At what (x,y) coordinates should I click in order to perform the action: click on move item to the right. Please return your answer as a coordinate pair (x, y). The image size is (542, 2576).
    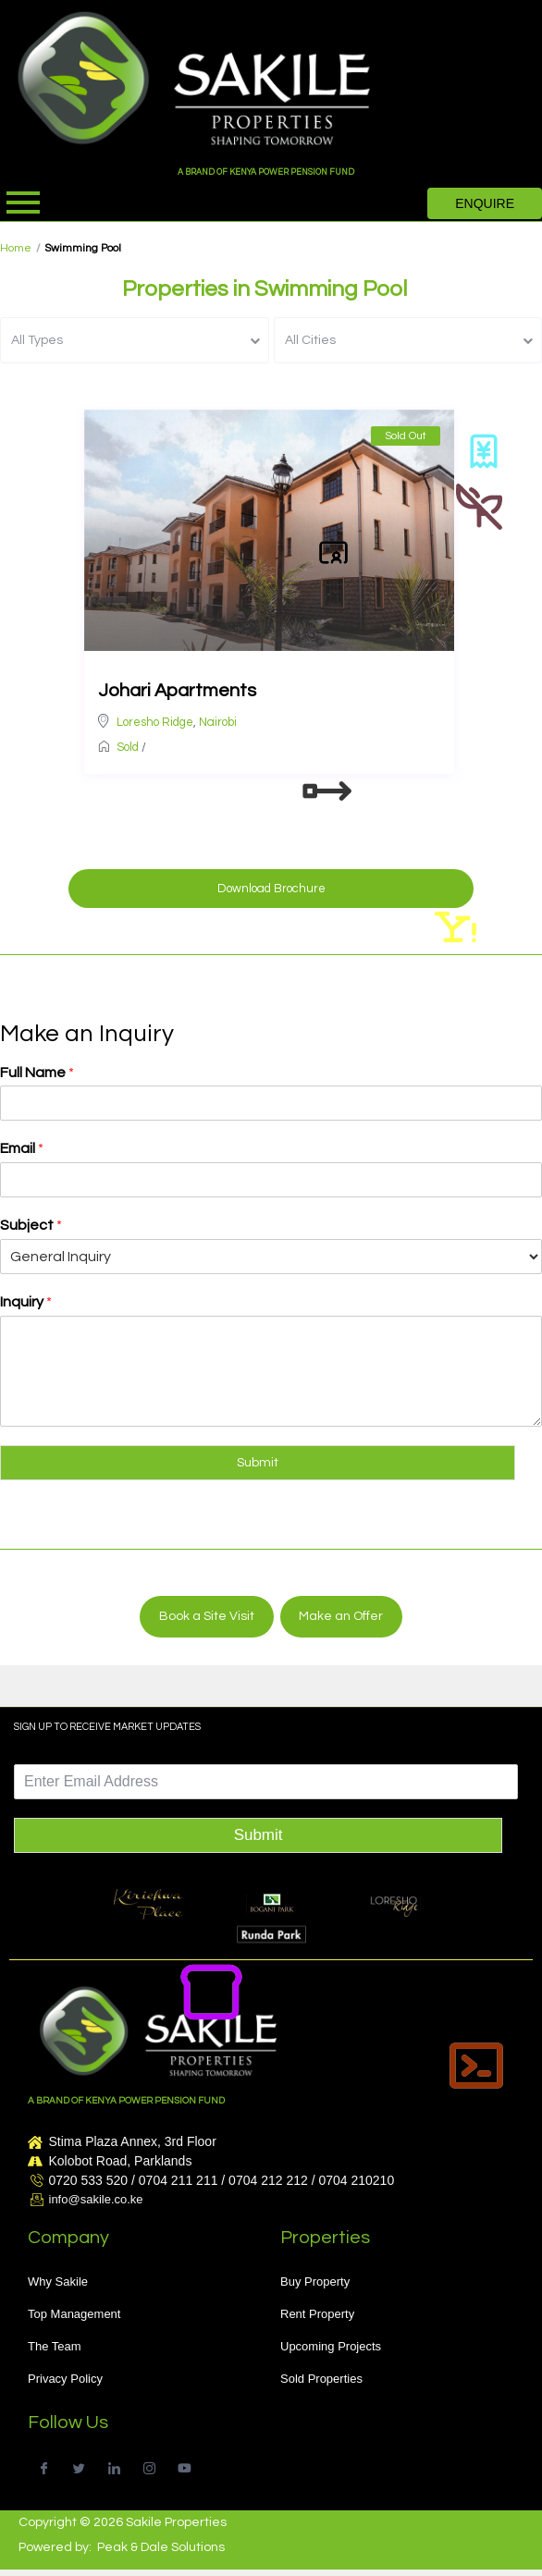
    Looking at the image, I should click on (326, 791).